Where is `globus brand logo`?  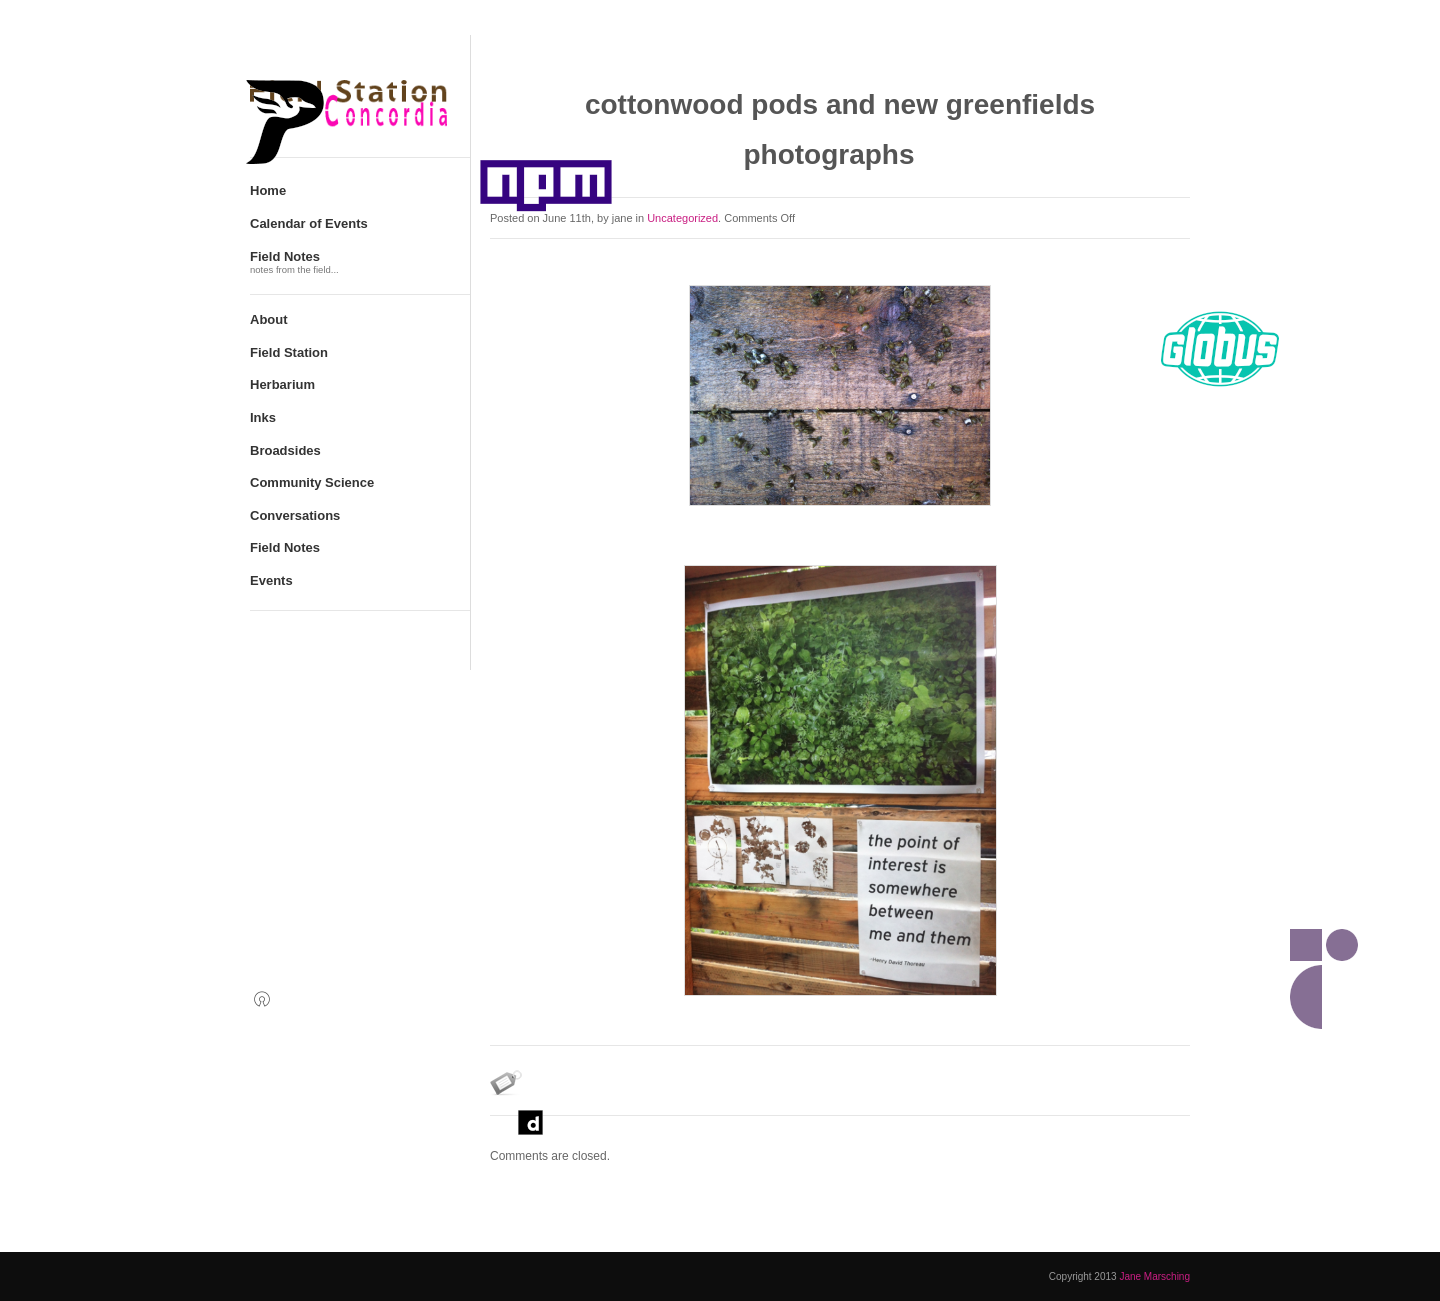 globus brand logo is located at coordinates (1220, 349).